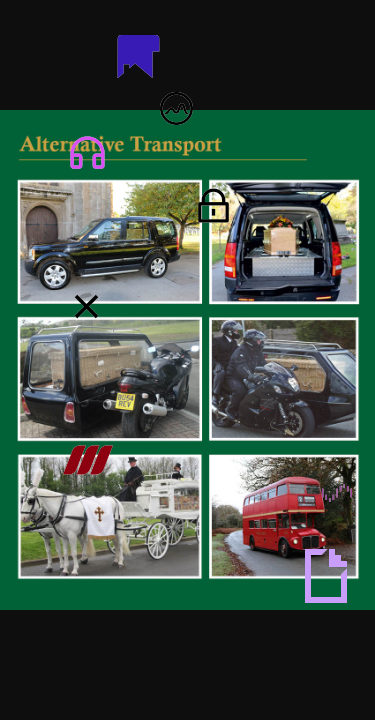 The width and height of the screenshot is (375, 720). What do you see at coordinates (138, 56) in the screenshot?
I see `homepage app logo` at bounding box center [138, 56].